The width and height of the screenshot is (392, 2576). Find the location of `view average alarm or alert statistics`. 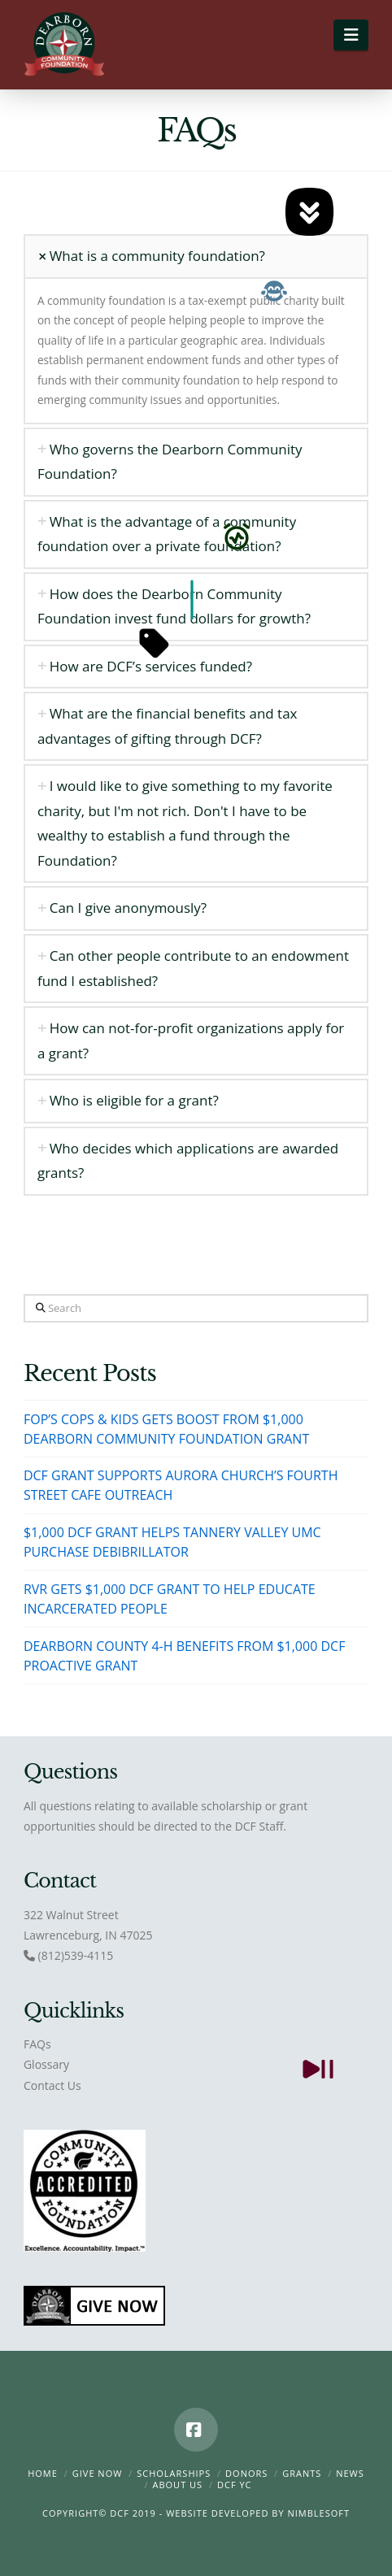

view average alarm or alert statistics is located at coordinates (237, 536).